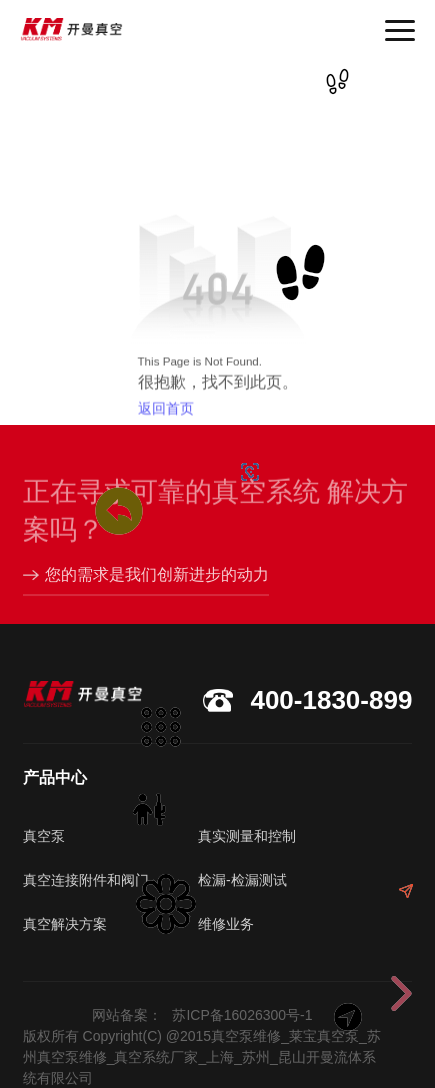 This screenshot has width=435, height=1088. What do you see at coordinates (348, 1017) in the screenshot?
I see `navigate to current location` at bounding box center [348, 1017].